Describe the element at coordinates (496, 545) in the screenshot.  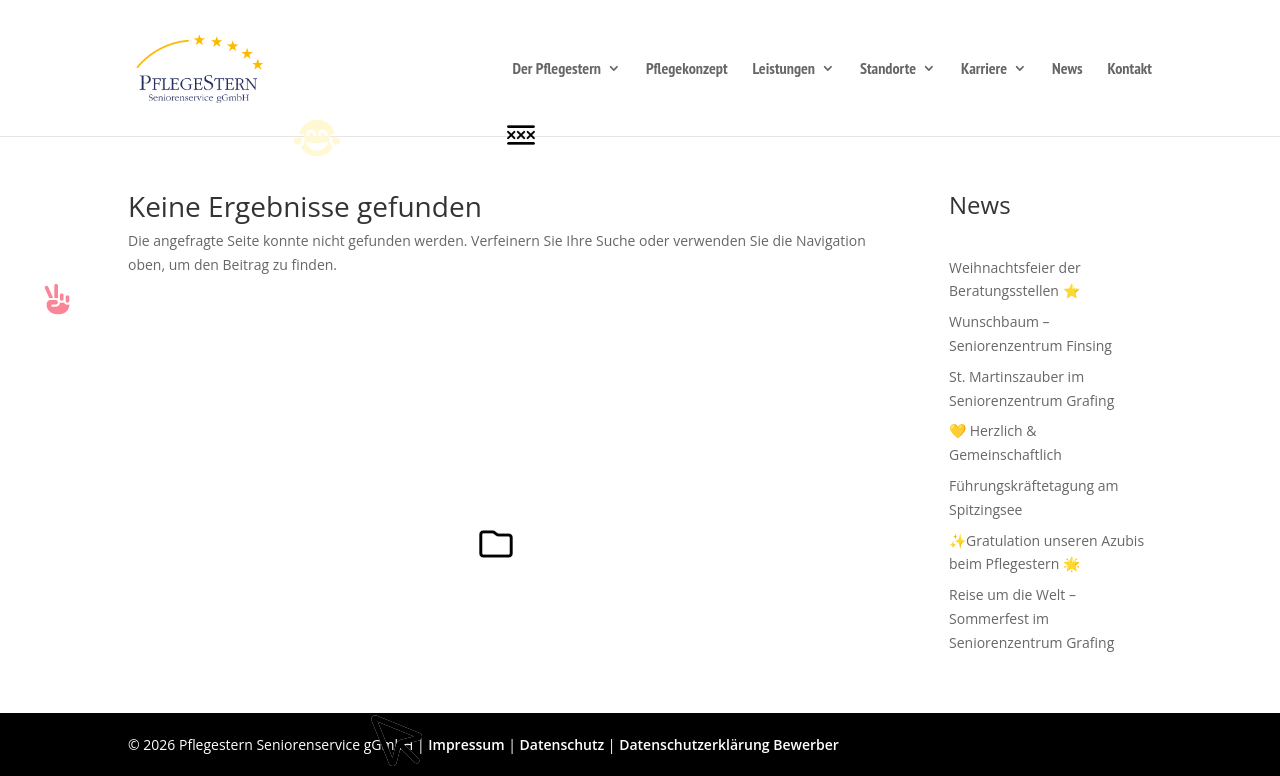
I see `open folder to view files` at that location.